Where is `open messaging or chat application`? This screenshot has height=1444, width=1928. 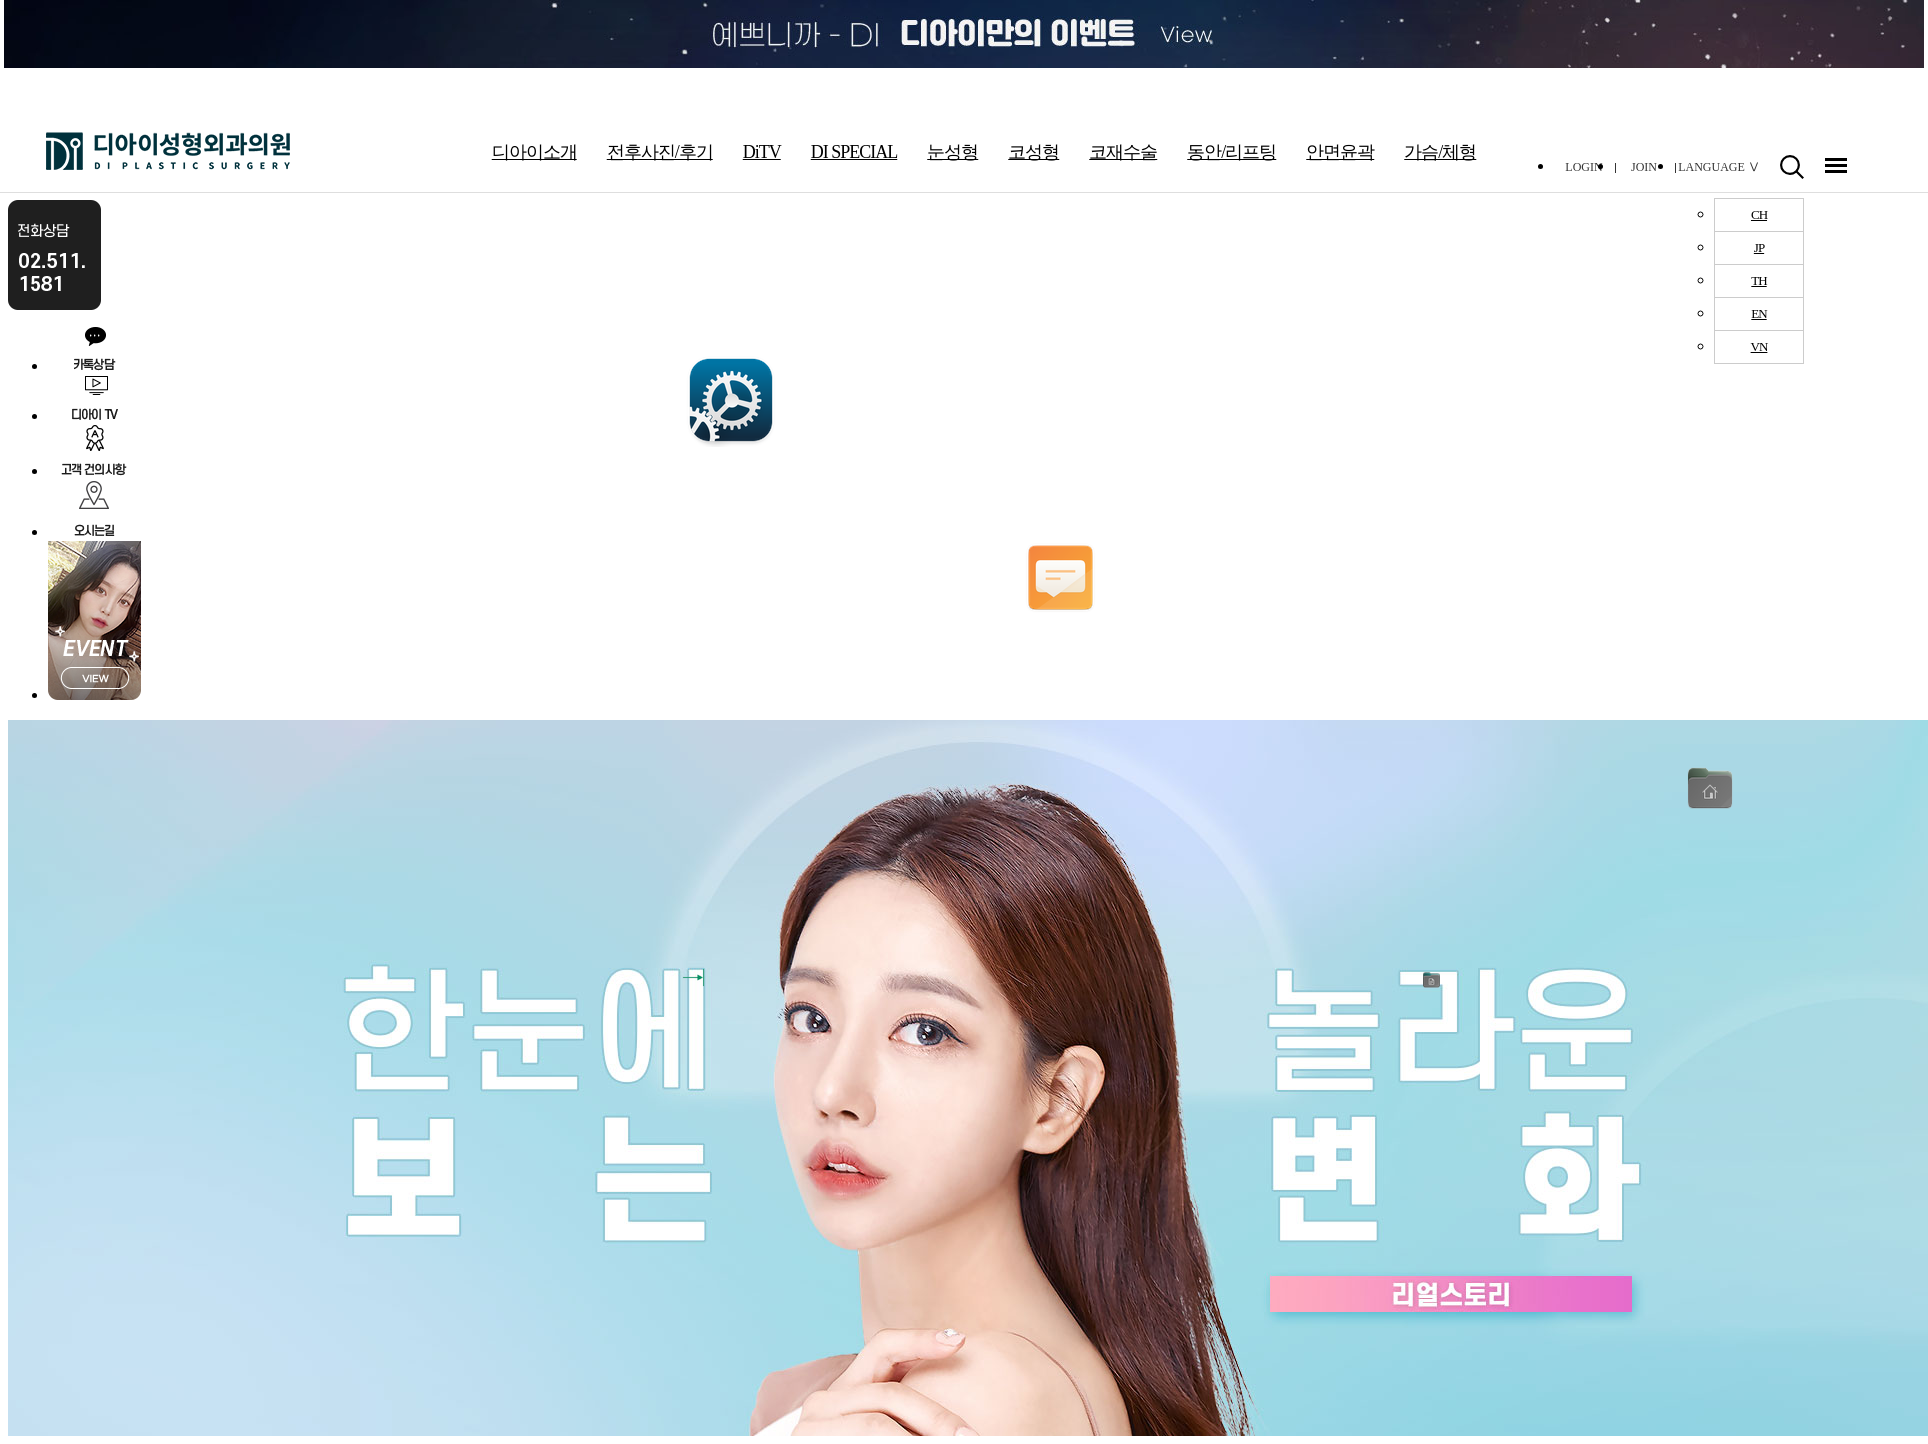 open messaging or chat application is located at coordinates (1060, 577).